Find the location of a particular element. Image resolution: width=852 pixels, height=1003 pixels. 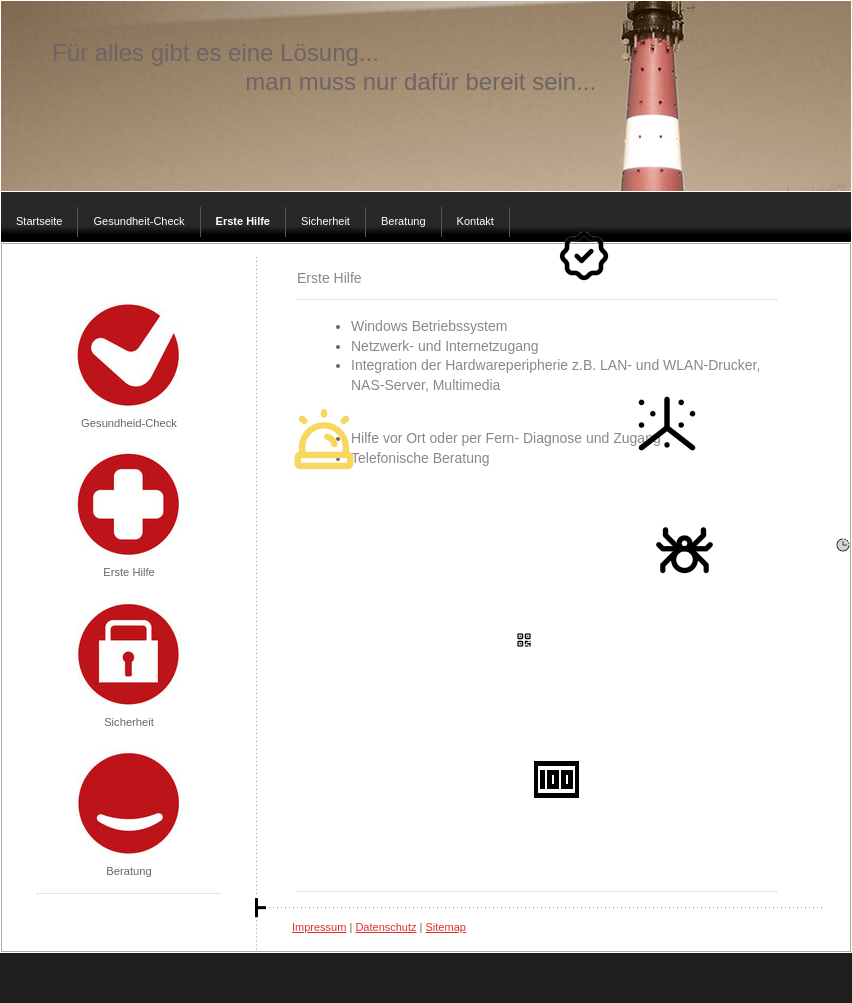

verified or authenticated status indicator is located at coordinates (584, 256).